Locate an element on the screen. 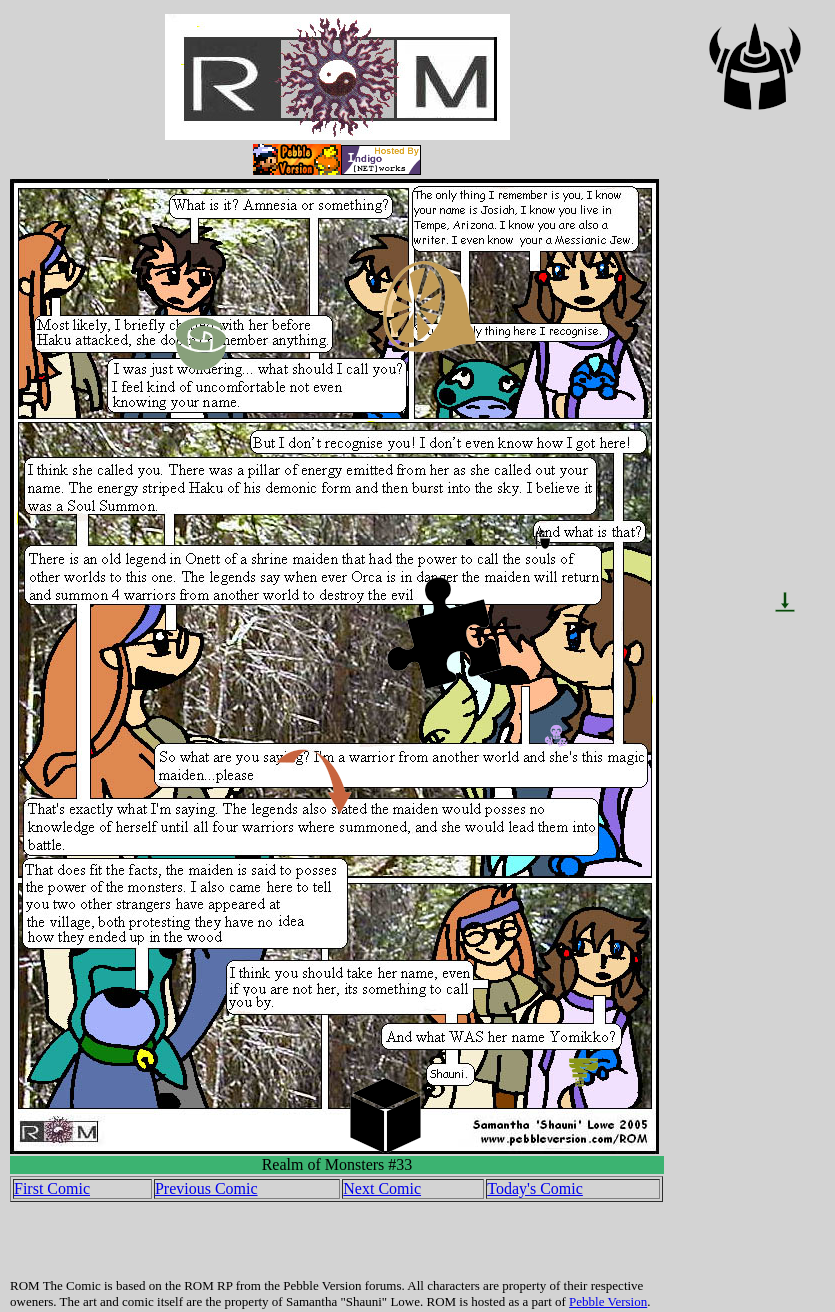  equip helmet or headgear is located at coordinates (755, 66).